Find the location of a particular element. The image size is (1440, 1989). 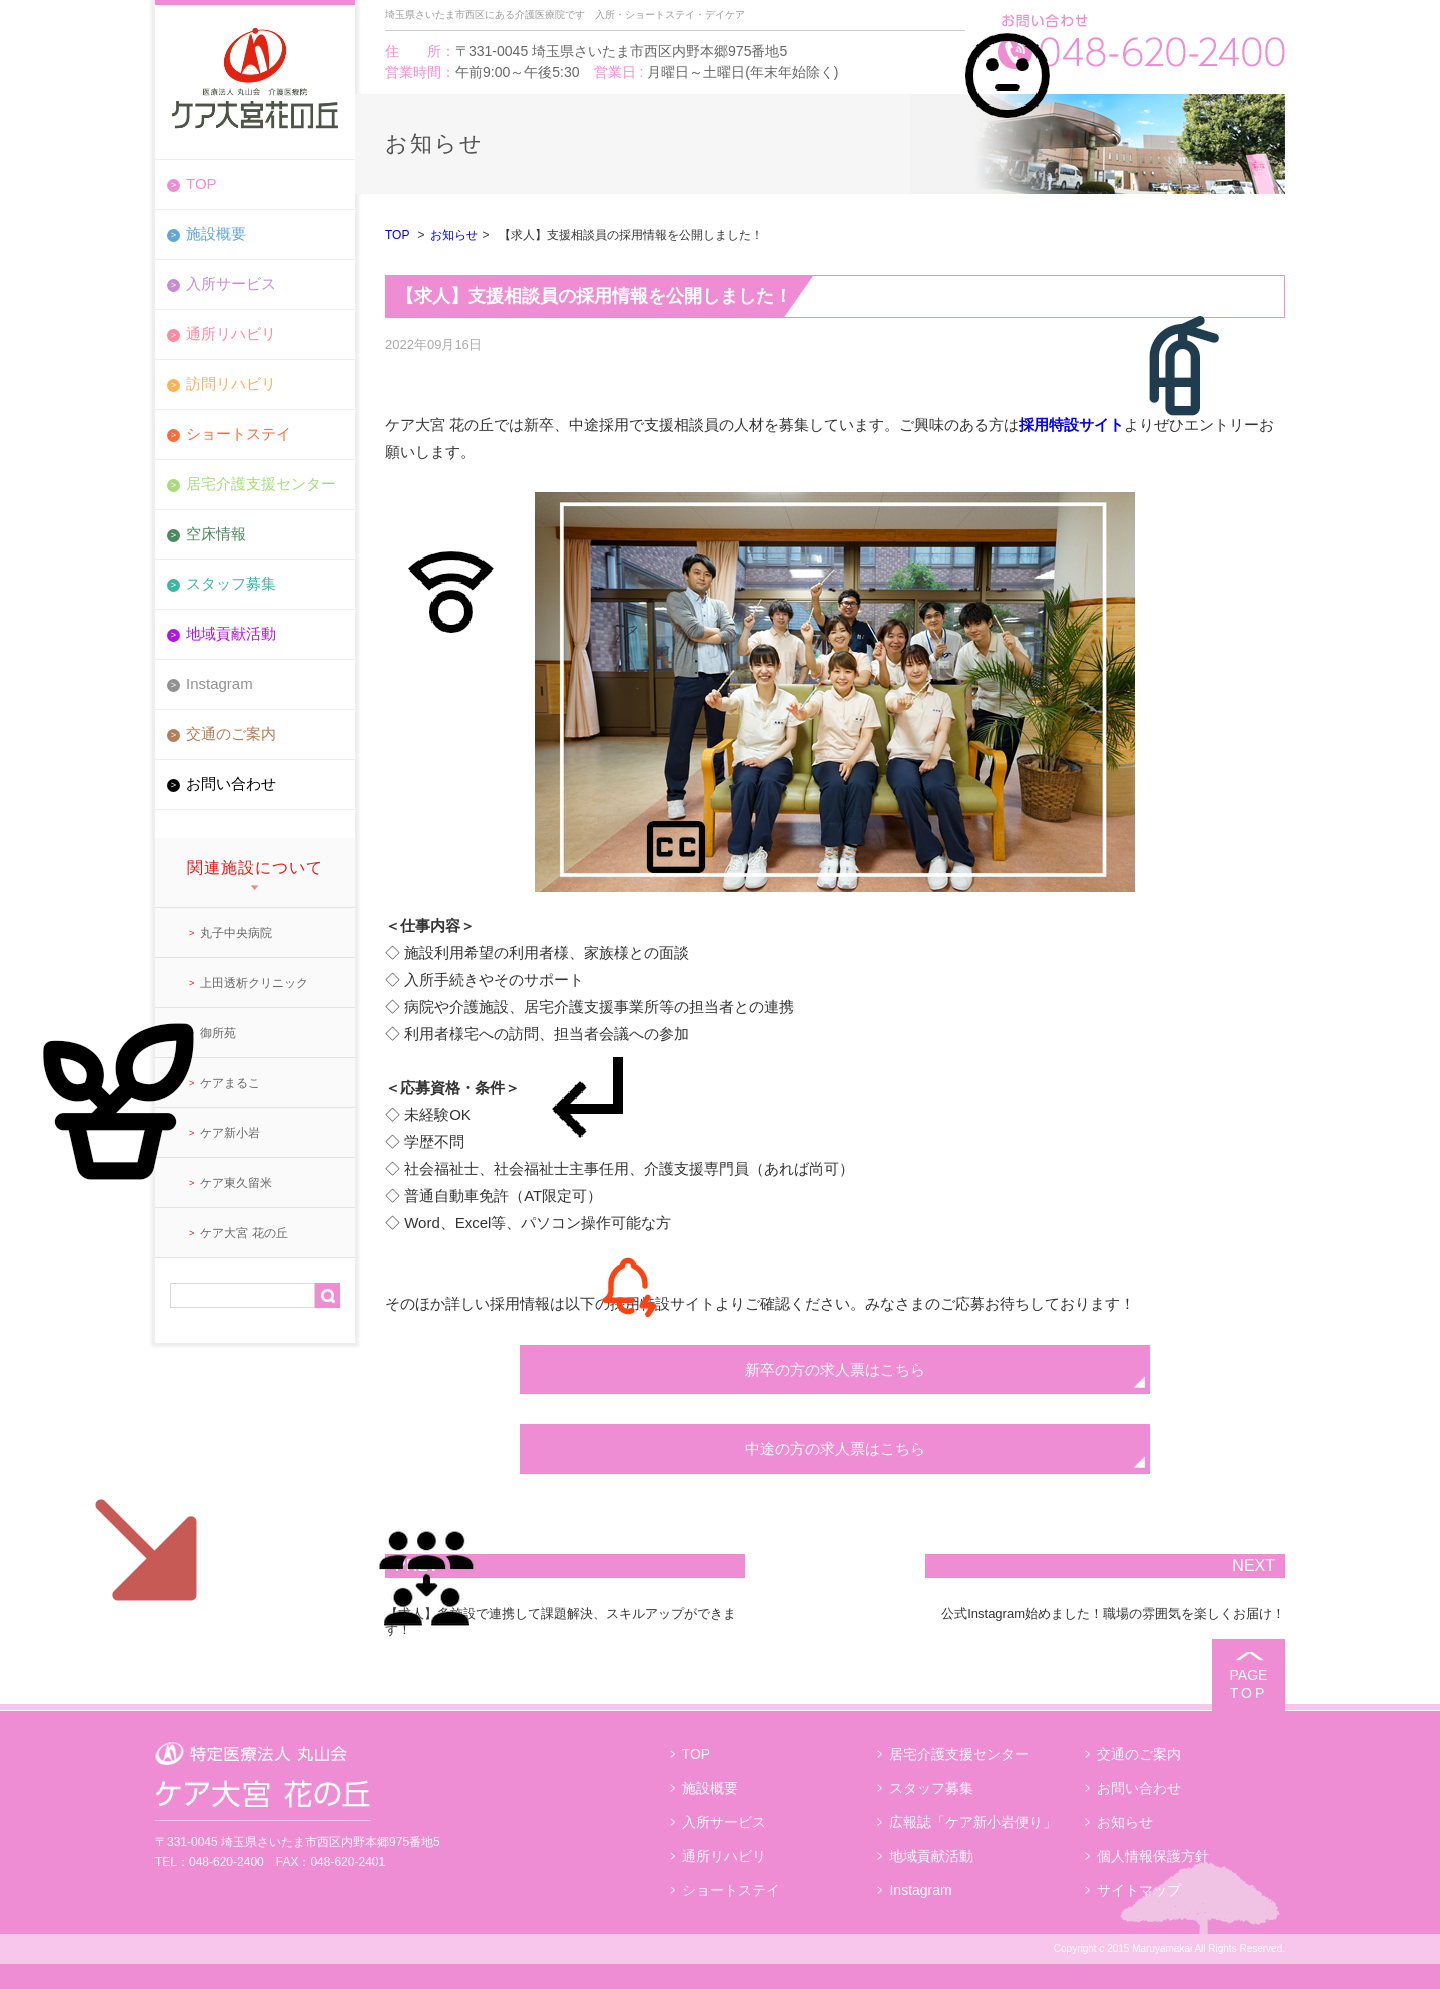

access plant care or gardening features is located at coordinates (115, 1101).